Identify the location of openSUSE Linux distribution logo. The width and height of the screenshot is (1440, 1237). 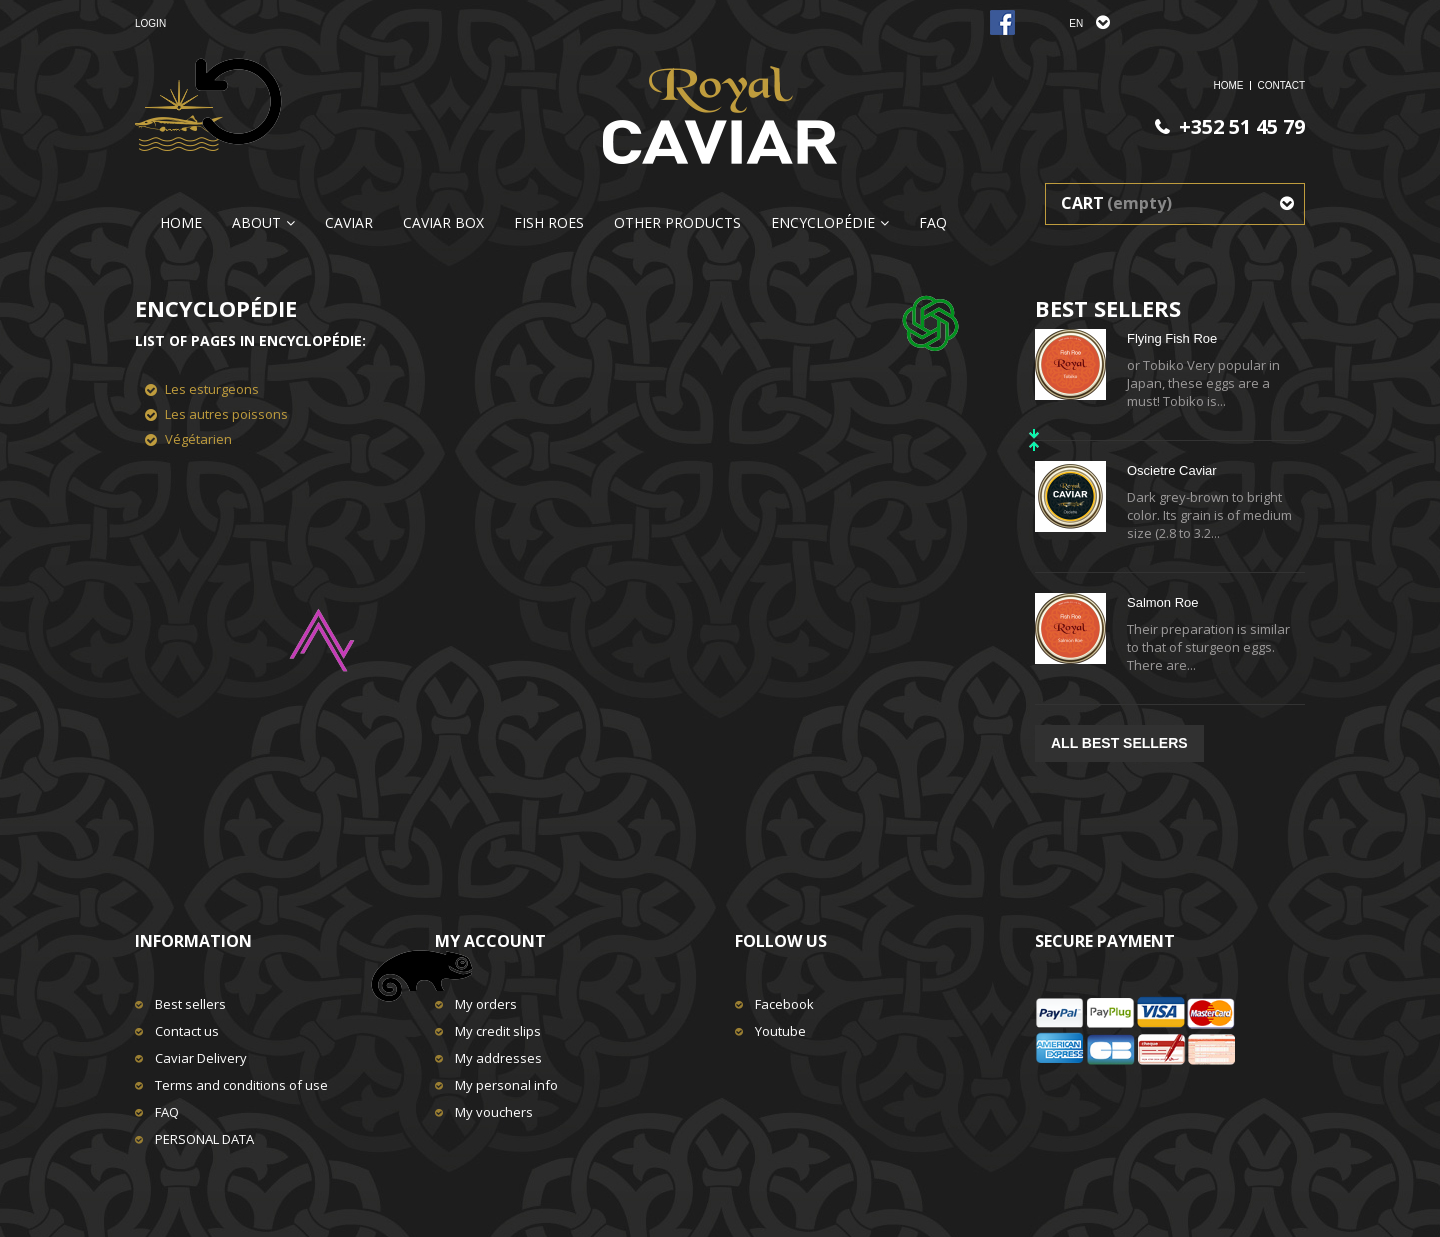
(422, 976).